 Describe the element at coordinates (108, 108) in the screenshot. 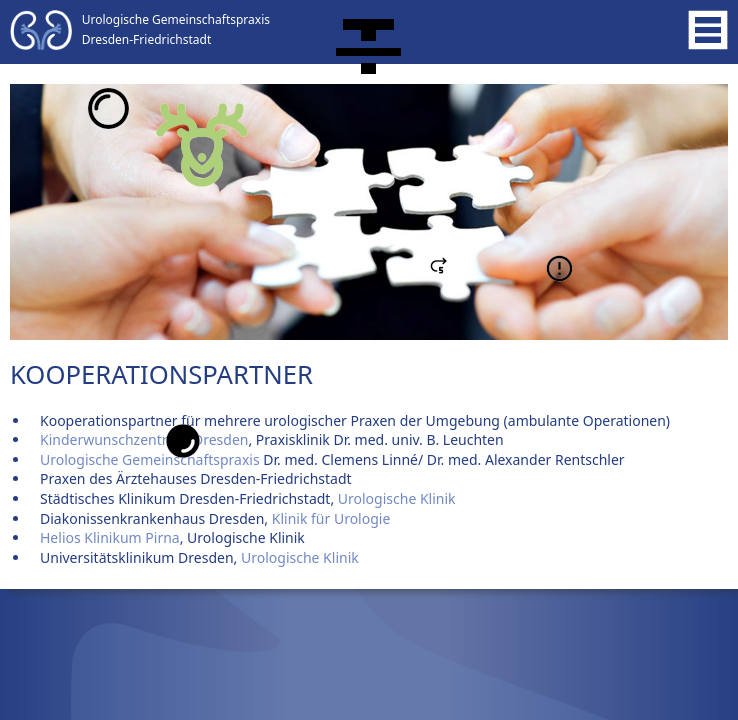

I see `apply inner shadow effect to top-left corner` at that location.